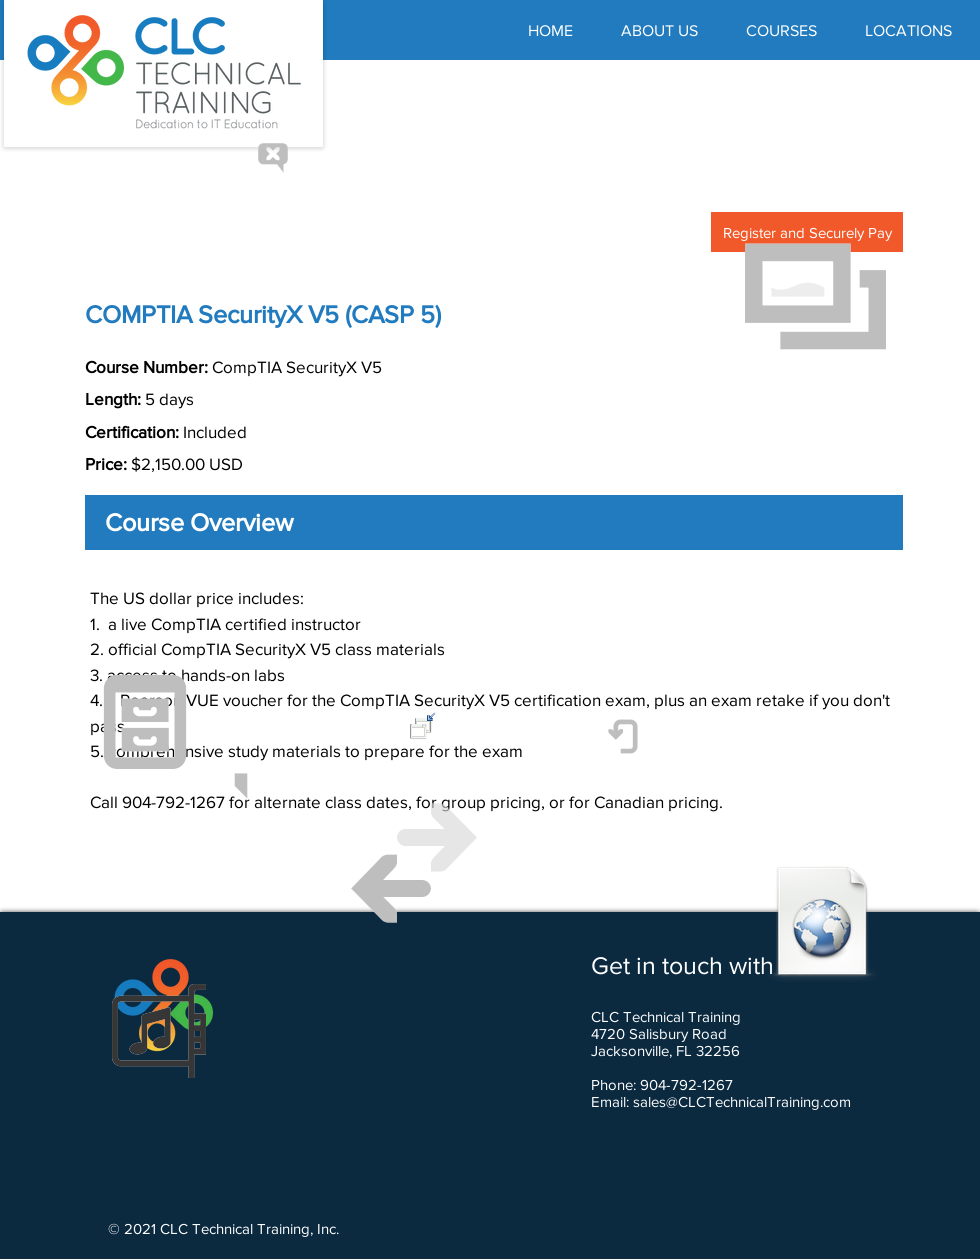  Describe the element at coordinates (159, 1031) in the screenshot. I see `access sound card or audio device settings` at that location.